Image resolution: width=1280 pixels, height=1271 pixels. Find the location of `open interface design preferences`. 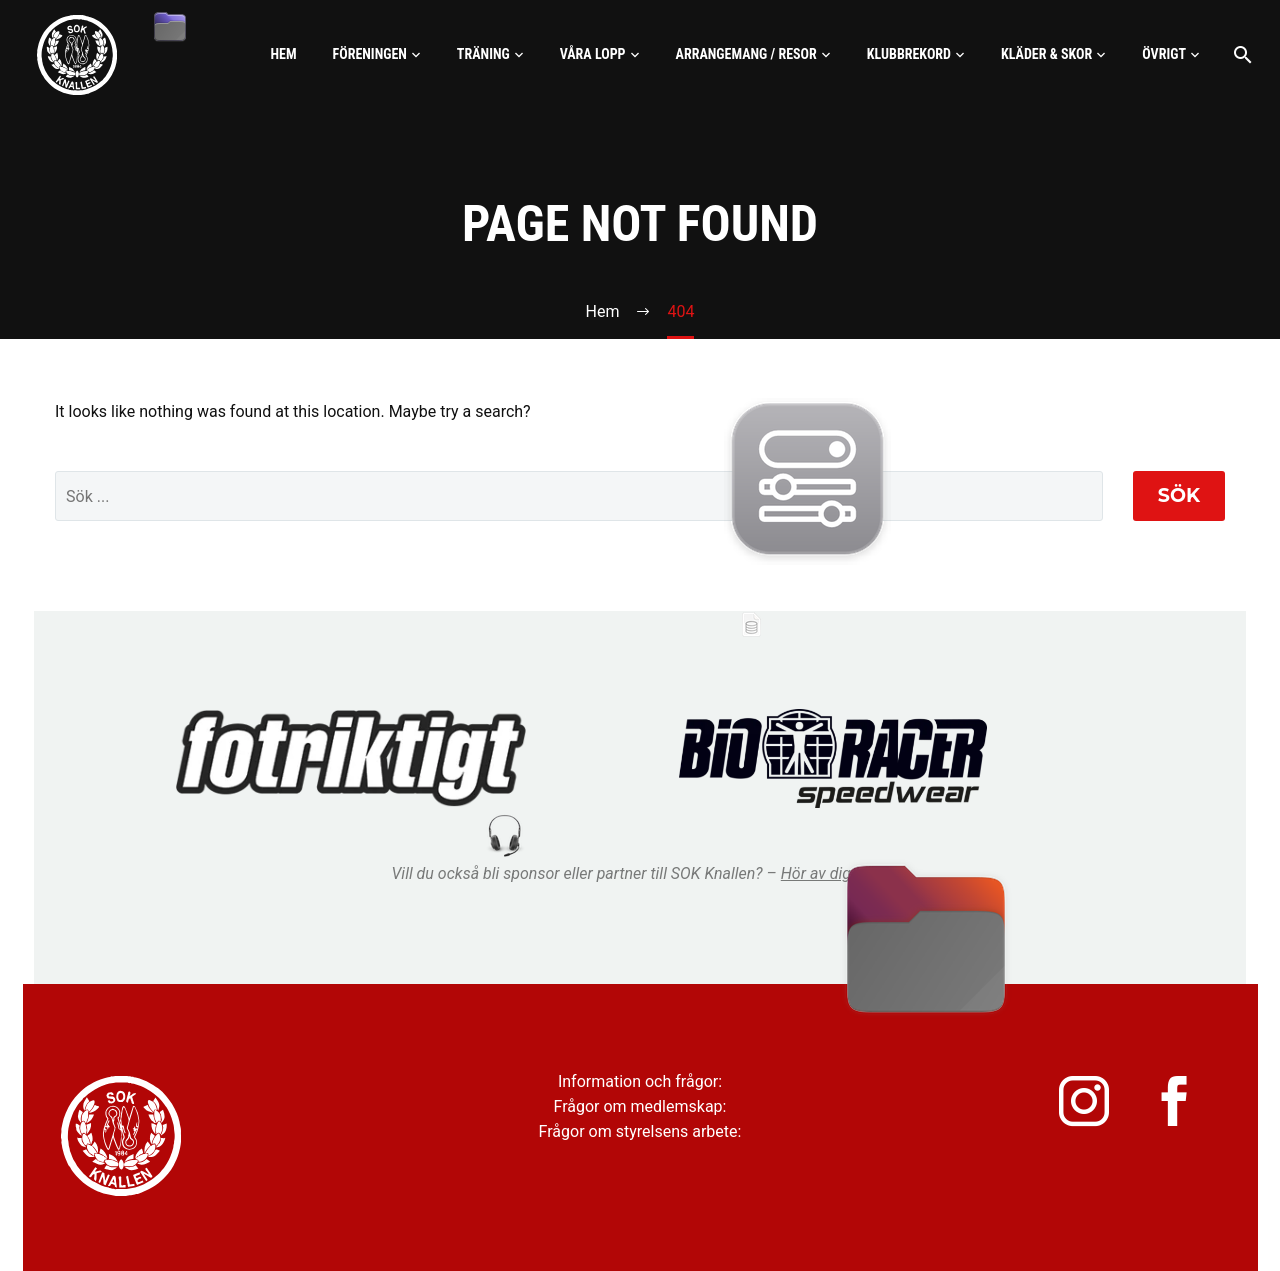

open interface design preferences is located at coordinates (807, 481).